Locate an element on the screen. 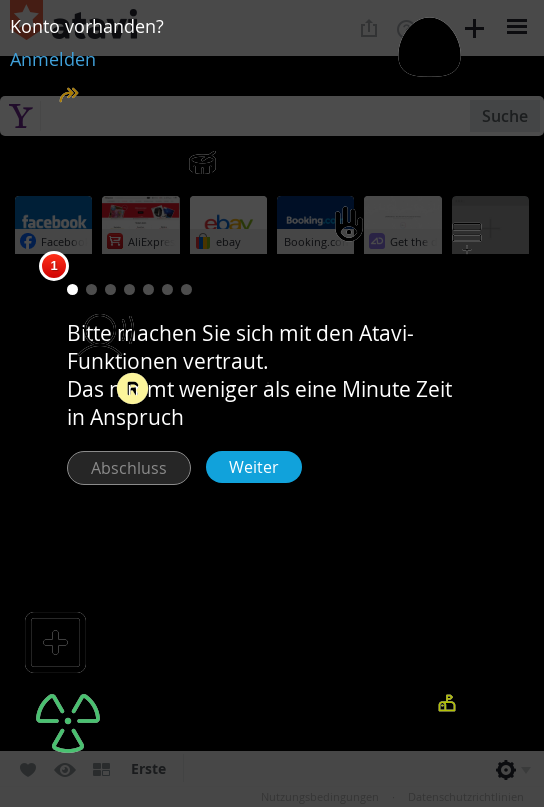  add a new row at the bottom is located at coordinates (467, 236).